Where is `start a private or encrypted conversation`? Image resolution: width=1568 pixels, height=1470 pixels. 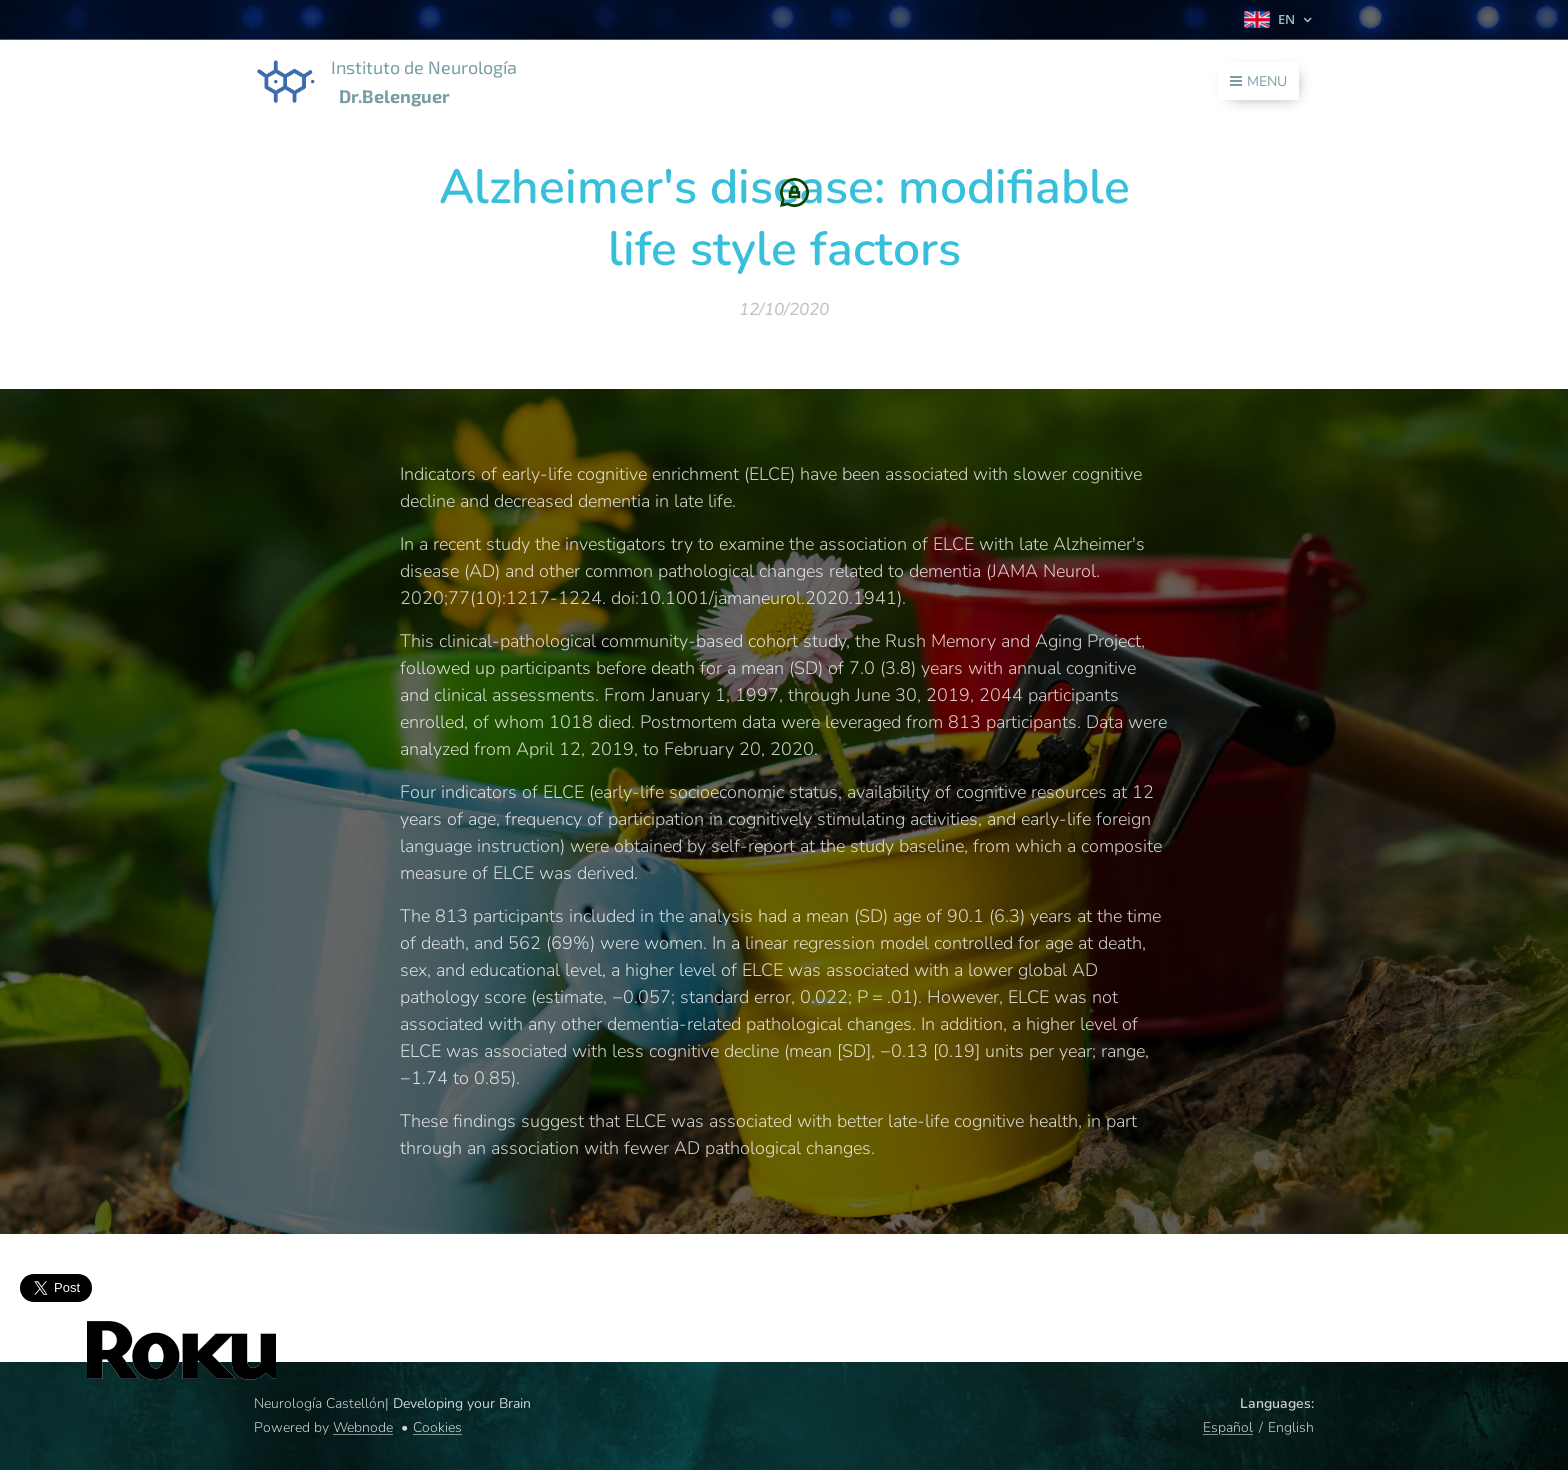
start a private or encrypted conversation is located at coordinates (794, 192).